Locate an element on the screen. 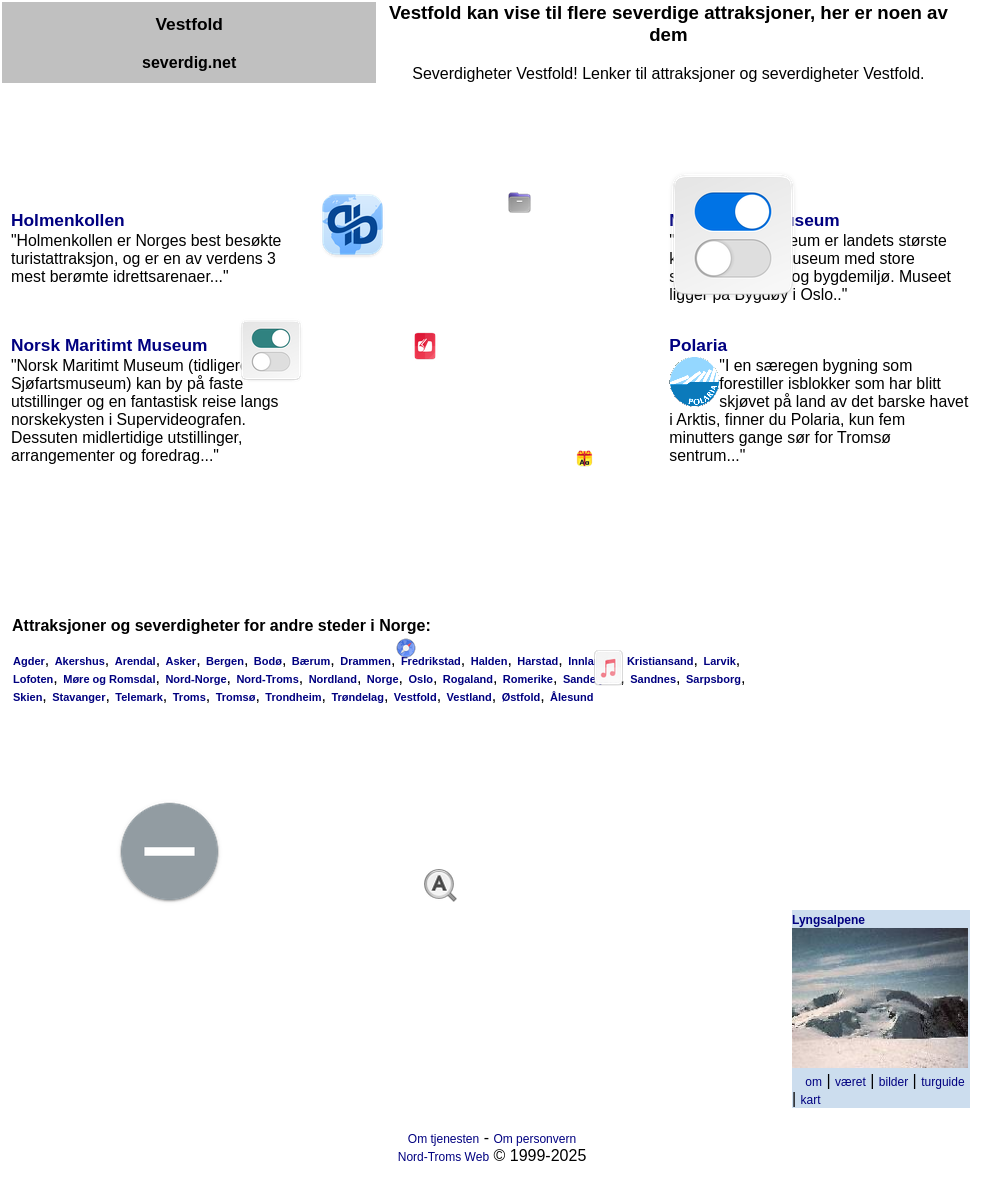  an eps vector file format is located at coordinates (425, 346).